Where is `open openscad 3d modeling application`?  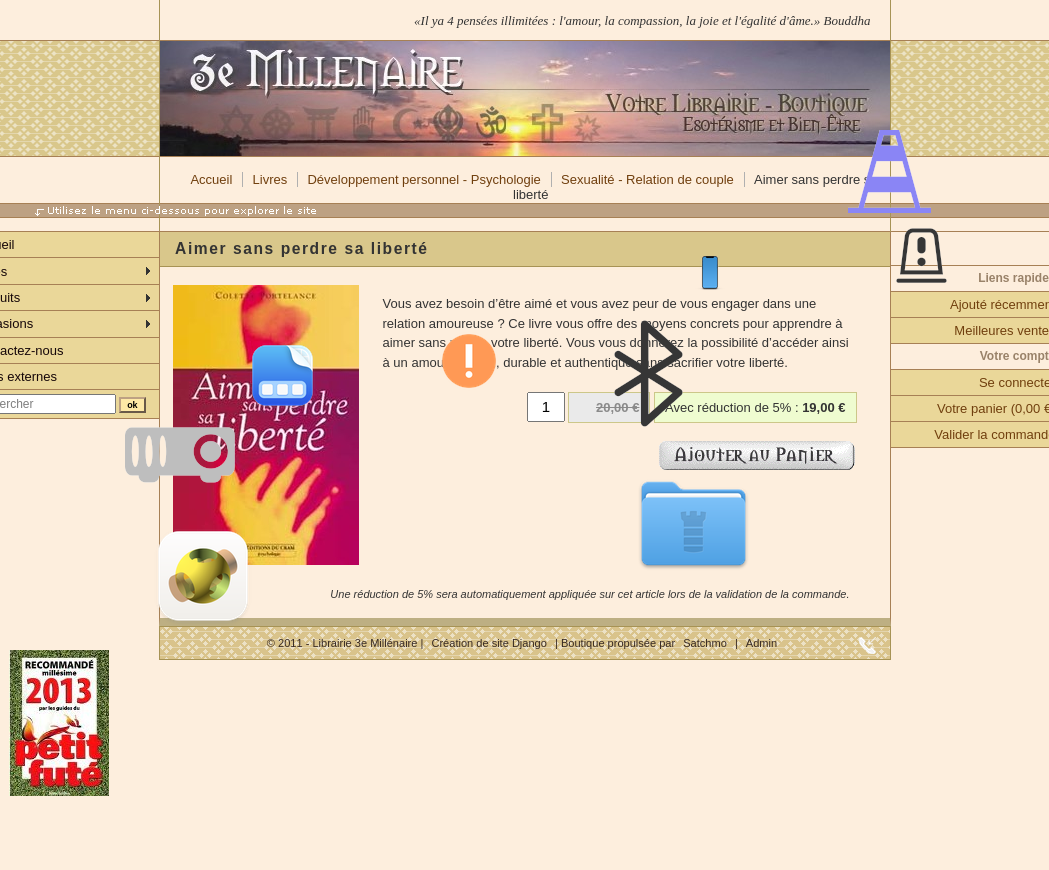
open openscad 3d modeling application is located at coordinates (203, 576).